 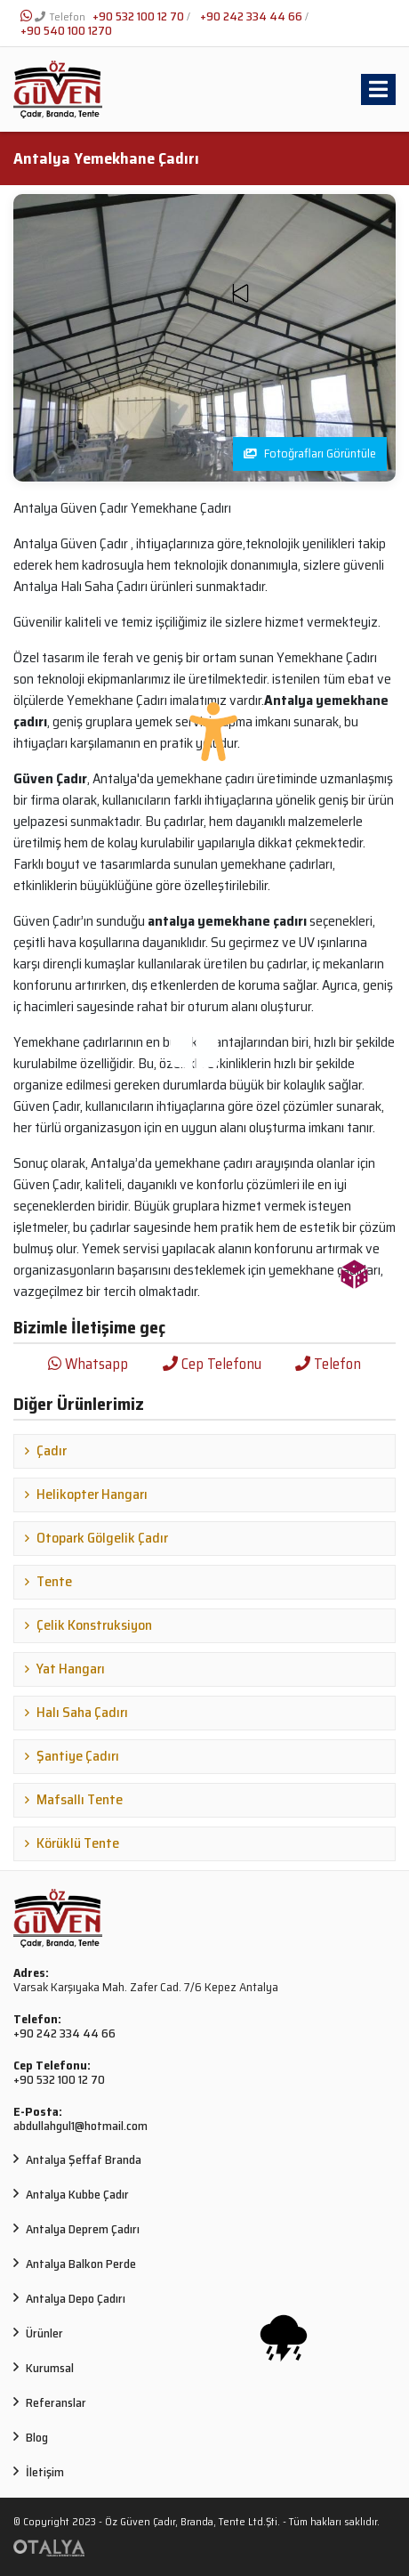 What do you see at coordinates (213, 732) in the screenshot?
I see `access accessibility settings` at bounding box center [213, 732].